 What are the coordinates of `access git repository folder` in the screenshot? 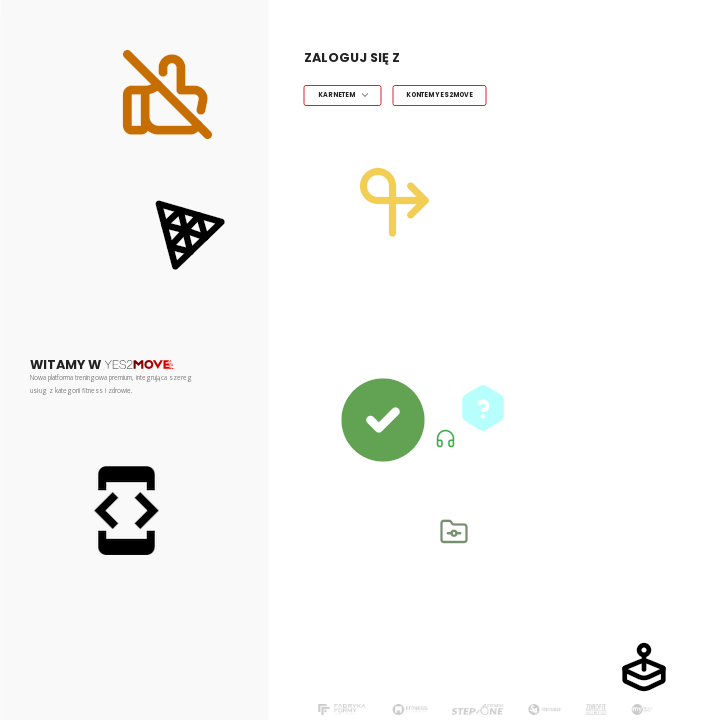 It's located at (454, 532).